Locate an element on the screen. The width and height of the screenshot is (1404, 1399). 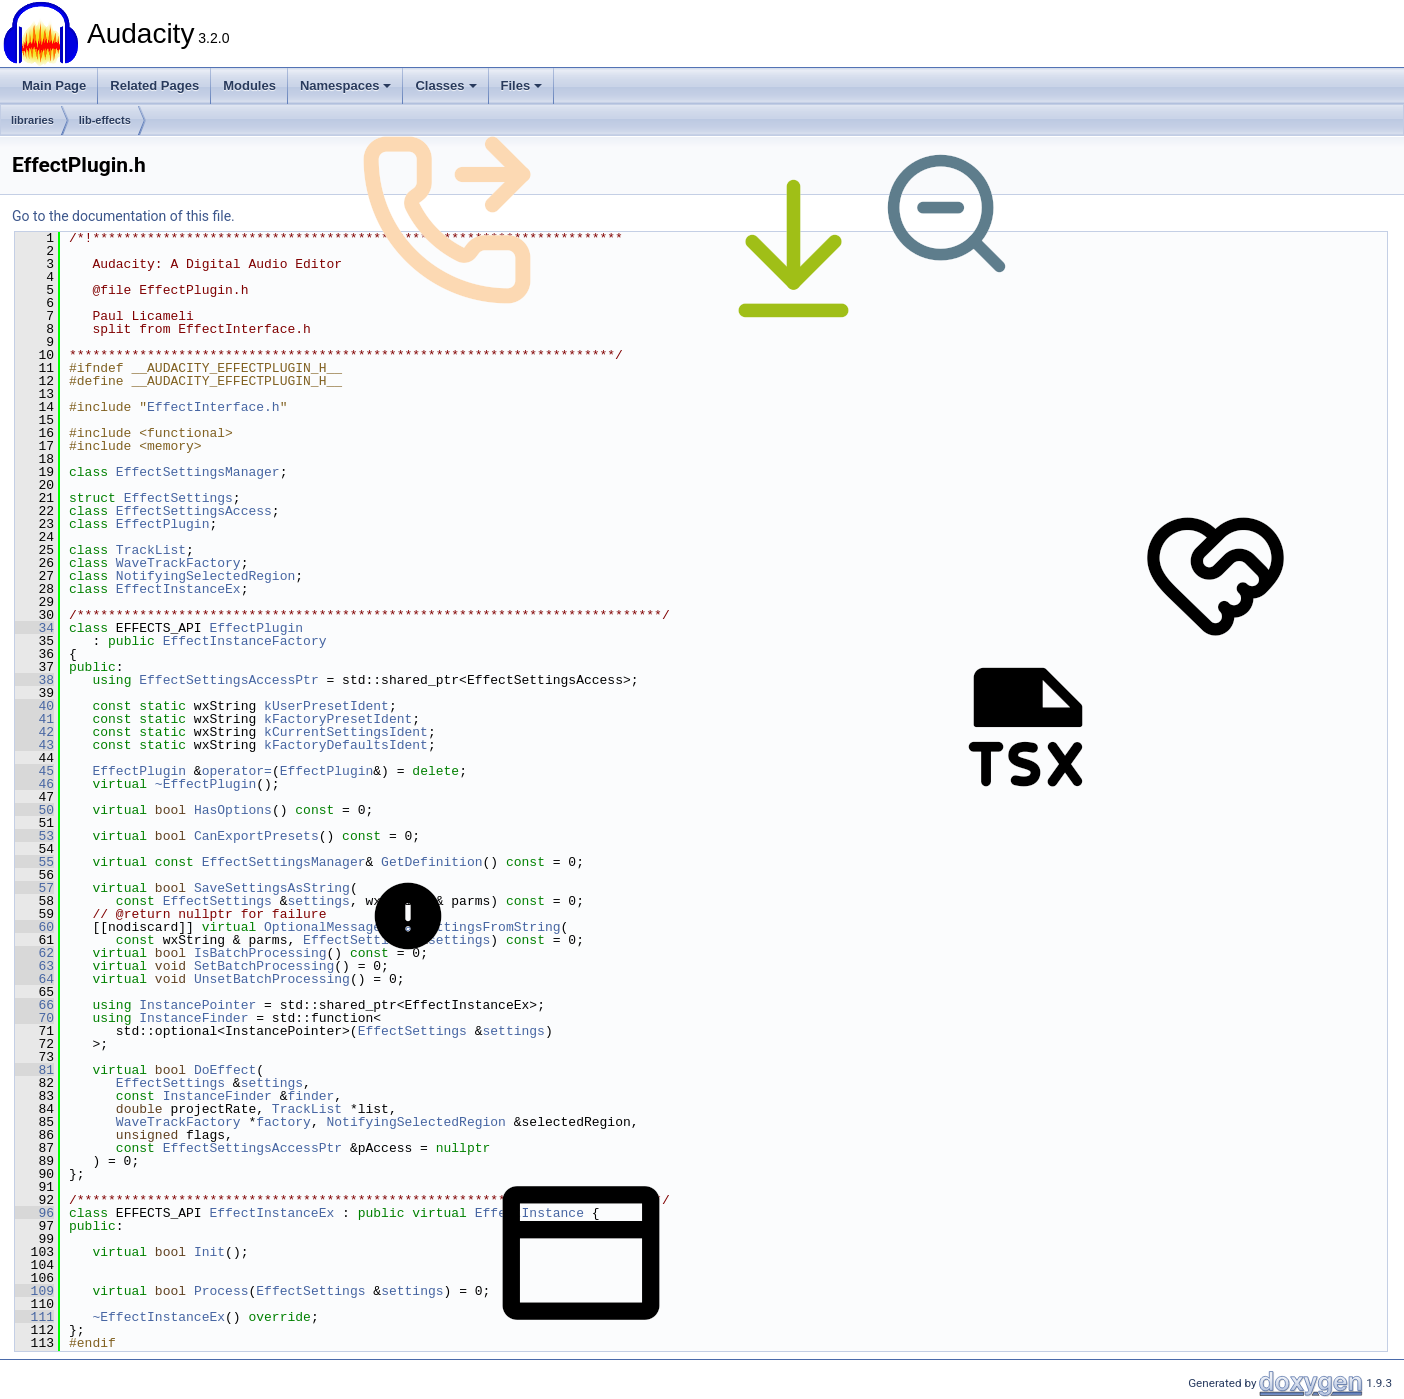
download a file to your device is located at coordinates (793, 248).